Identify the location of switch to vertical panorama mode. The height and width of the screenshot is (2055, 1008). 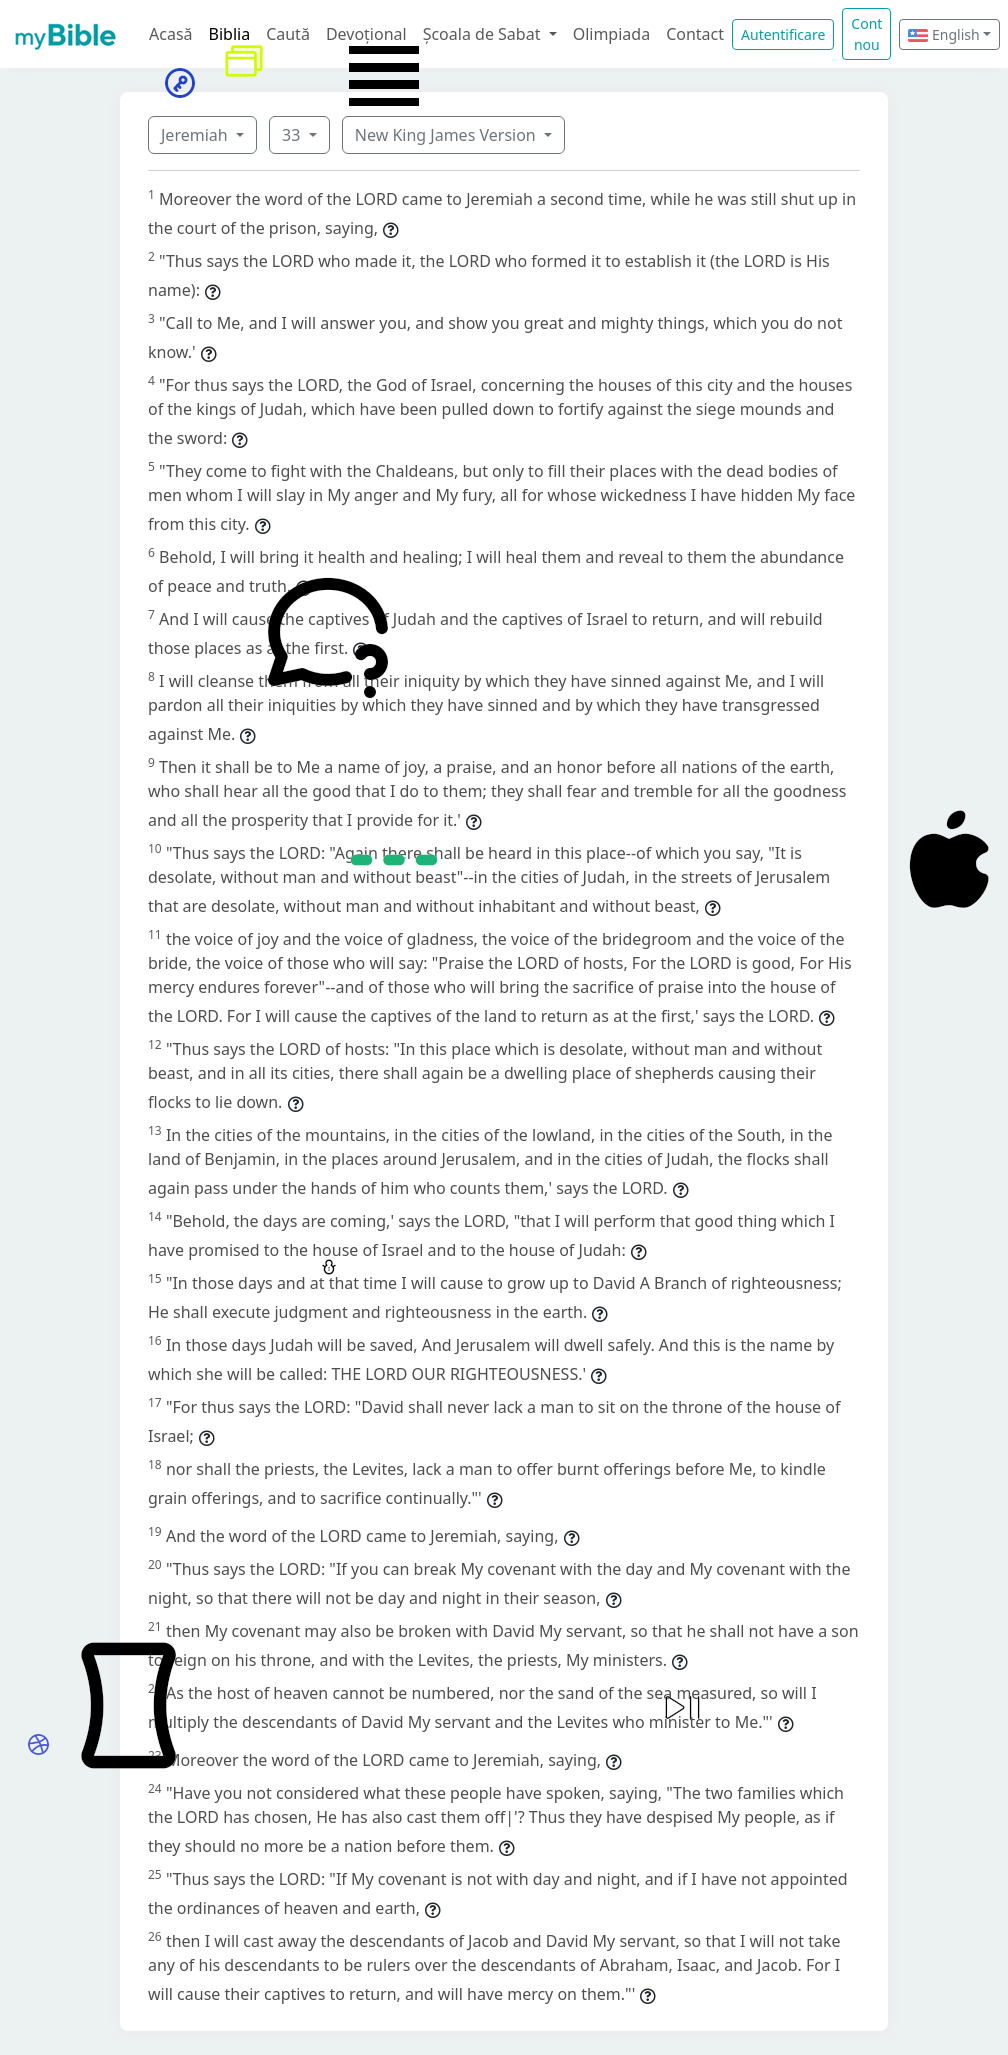
(128, 1705).